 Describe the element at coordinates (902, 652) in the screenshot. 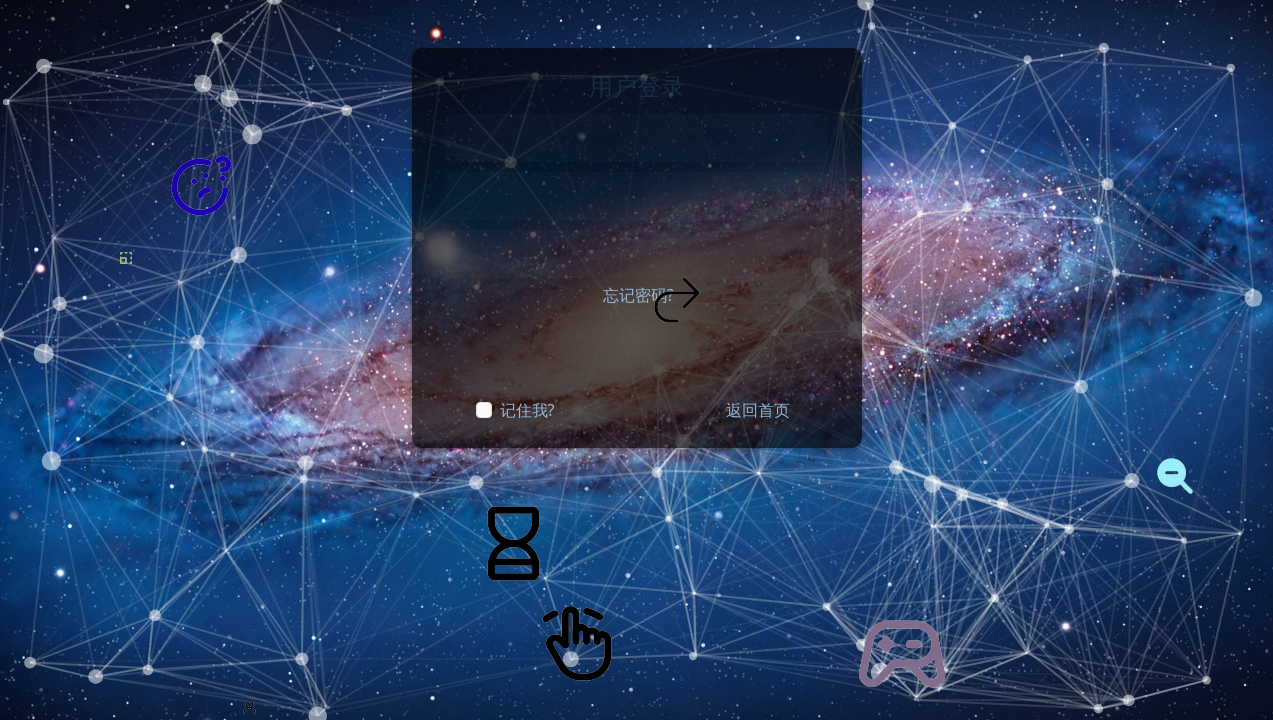

I see `access gaming features or settings` at that location.